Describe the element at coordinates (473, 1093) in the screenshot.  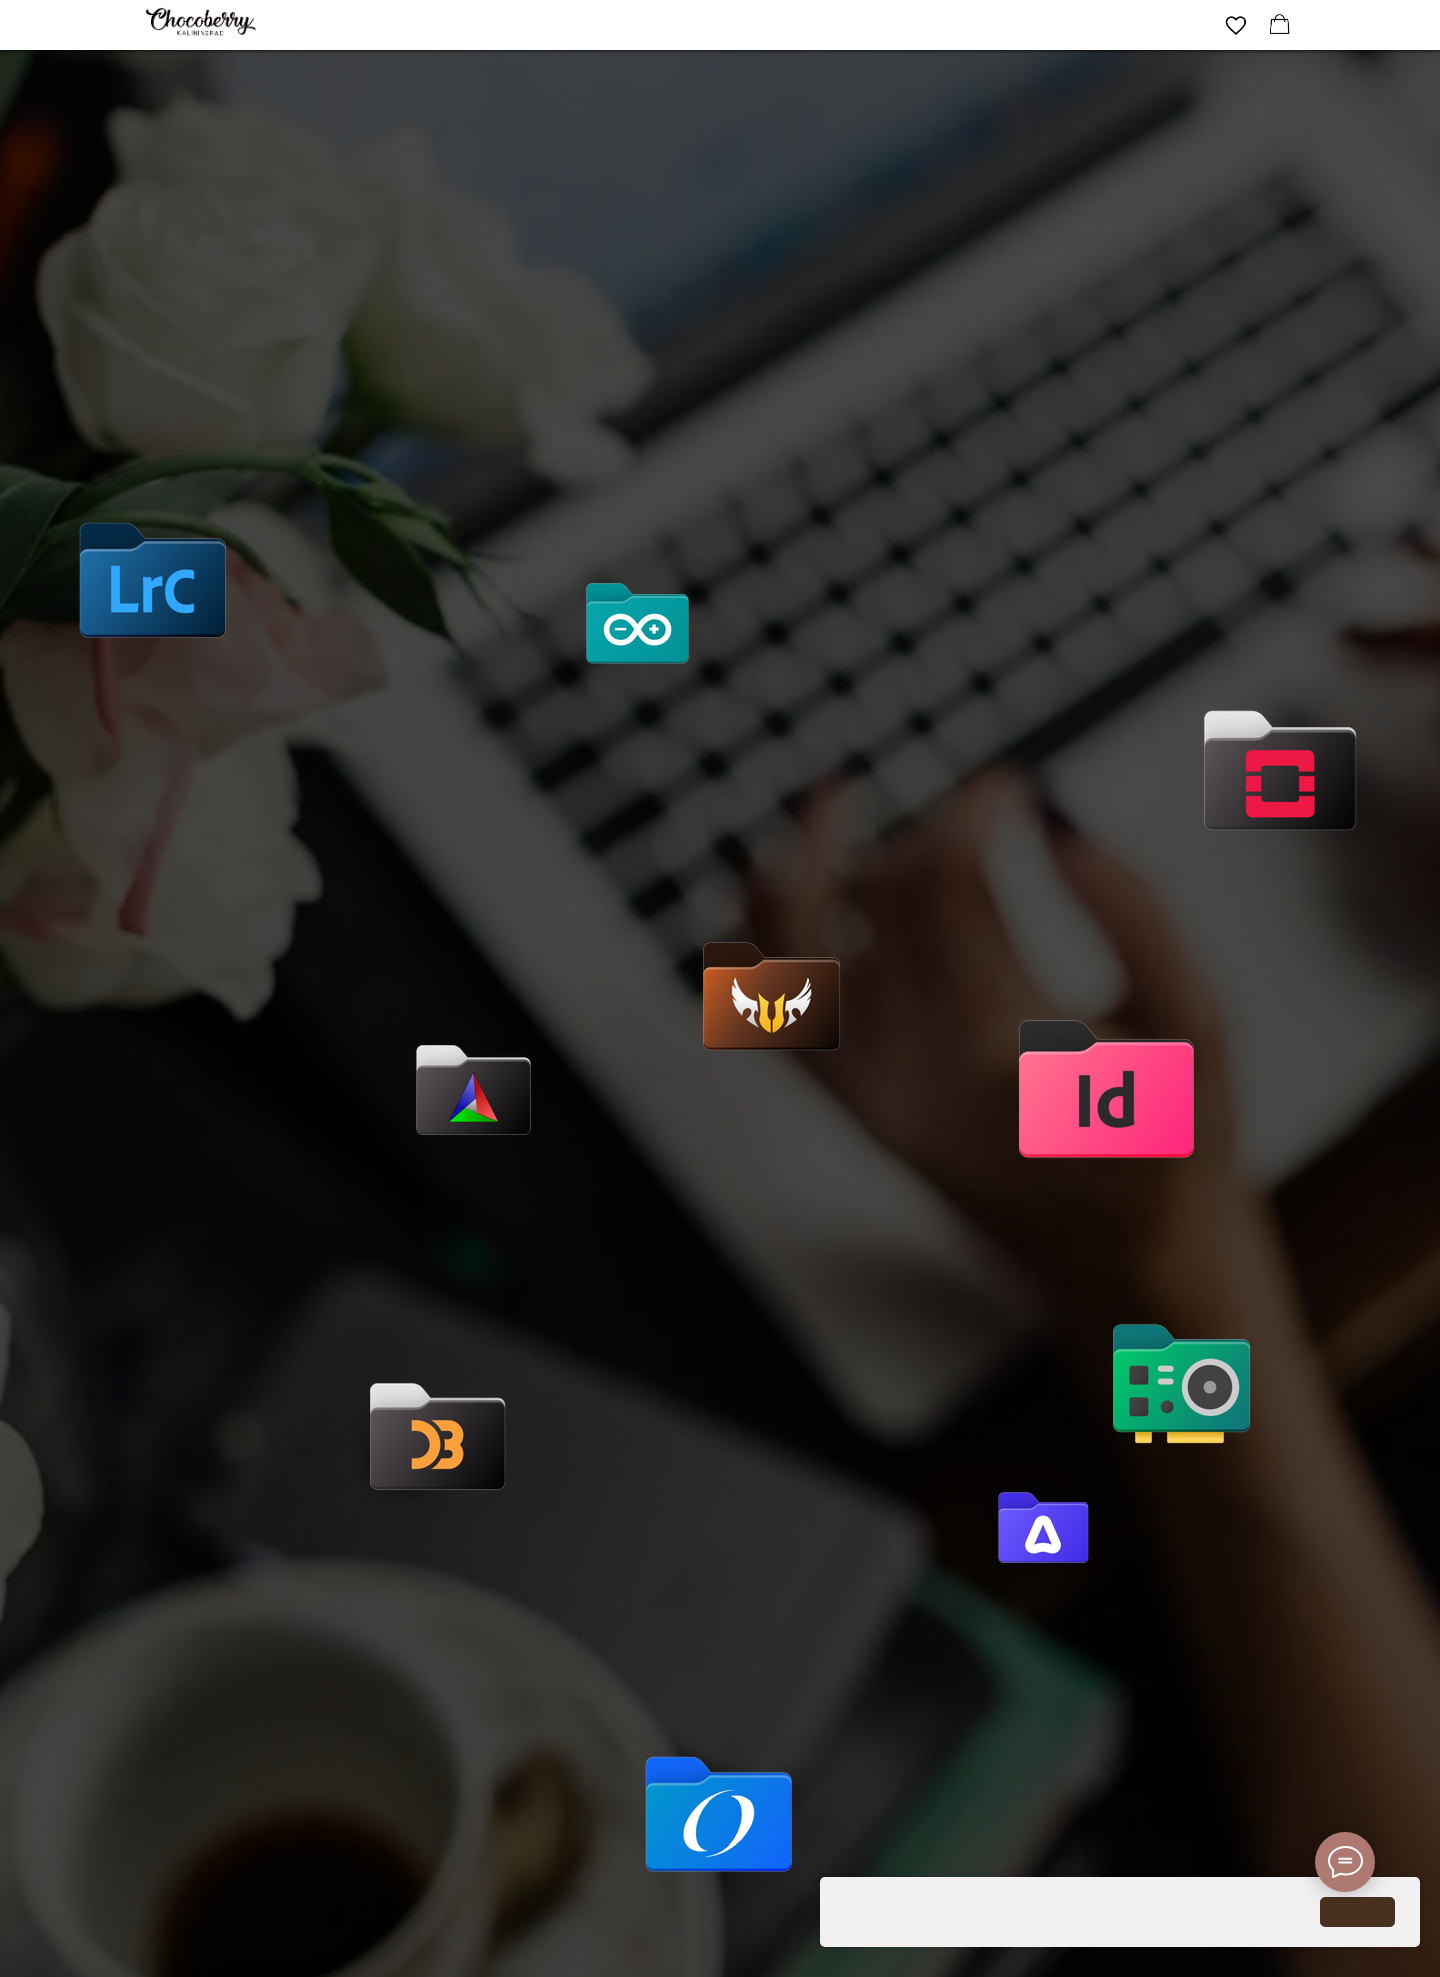
I see `folder containing cmake build configuration files` at that location.